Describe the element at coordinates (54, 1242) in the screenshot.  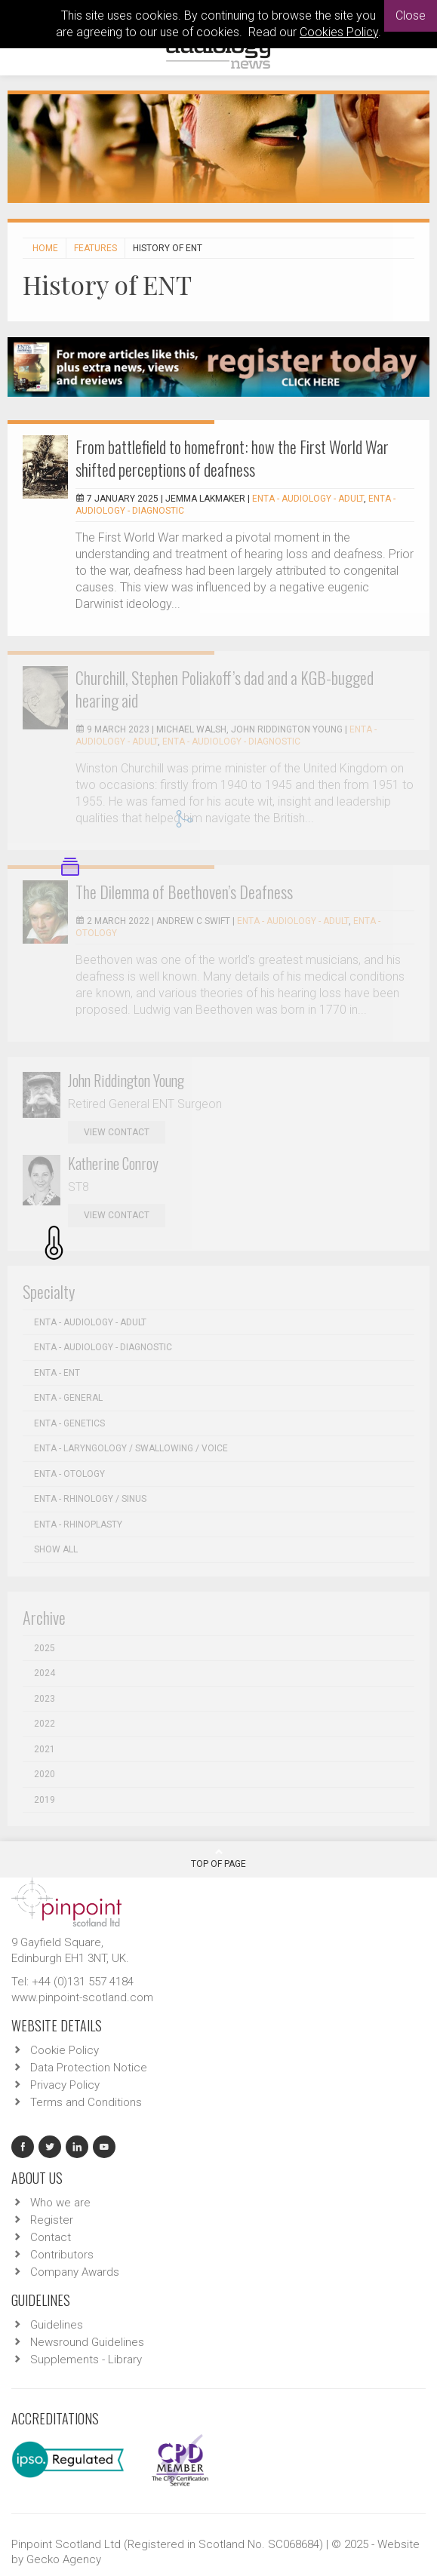
I see `view current temperature reading` at that location.